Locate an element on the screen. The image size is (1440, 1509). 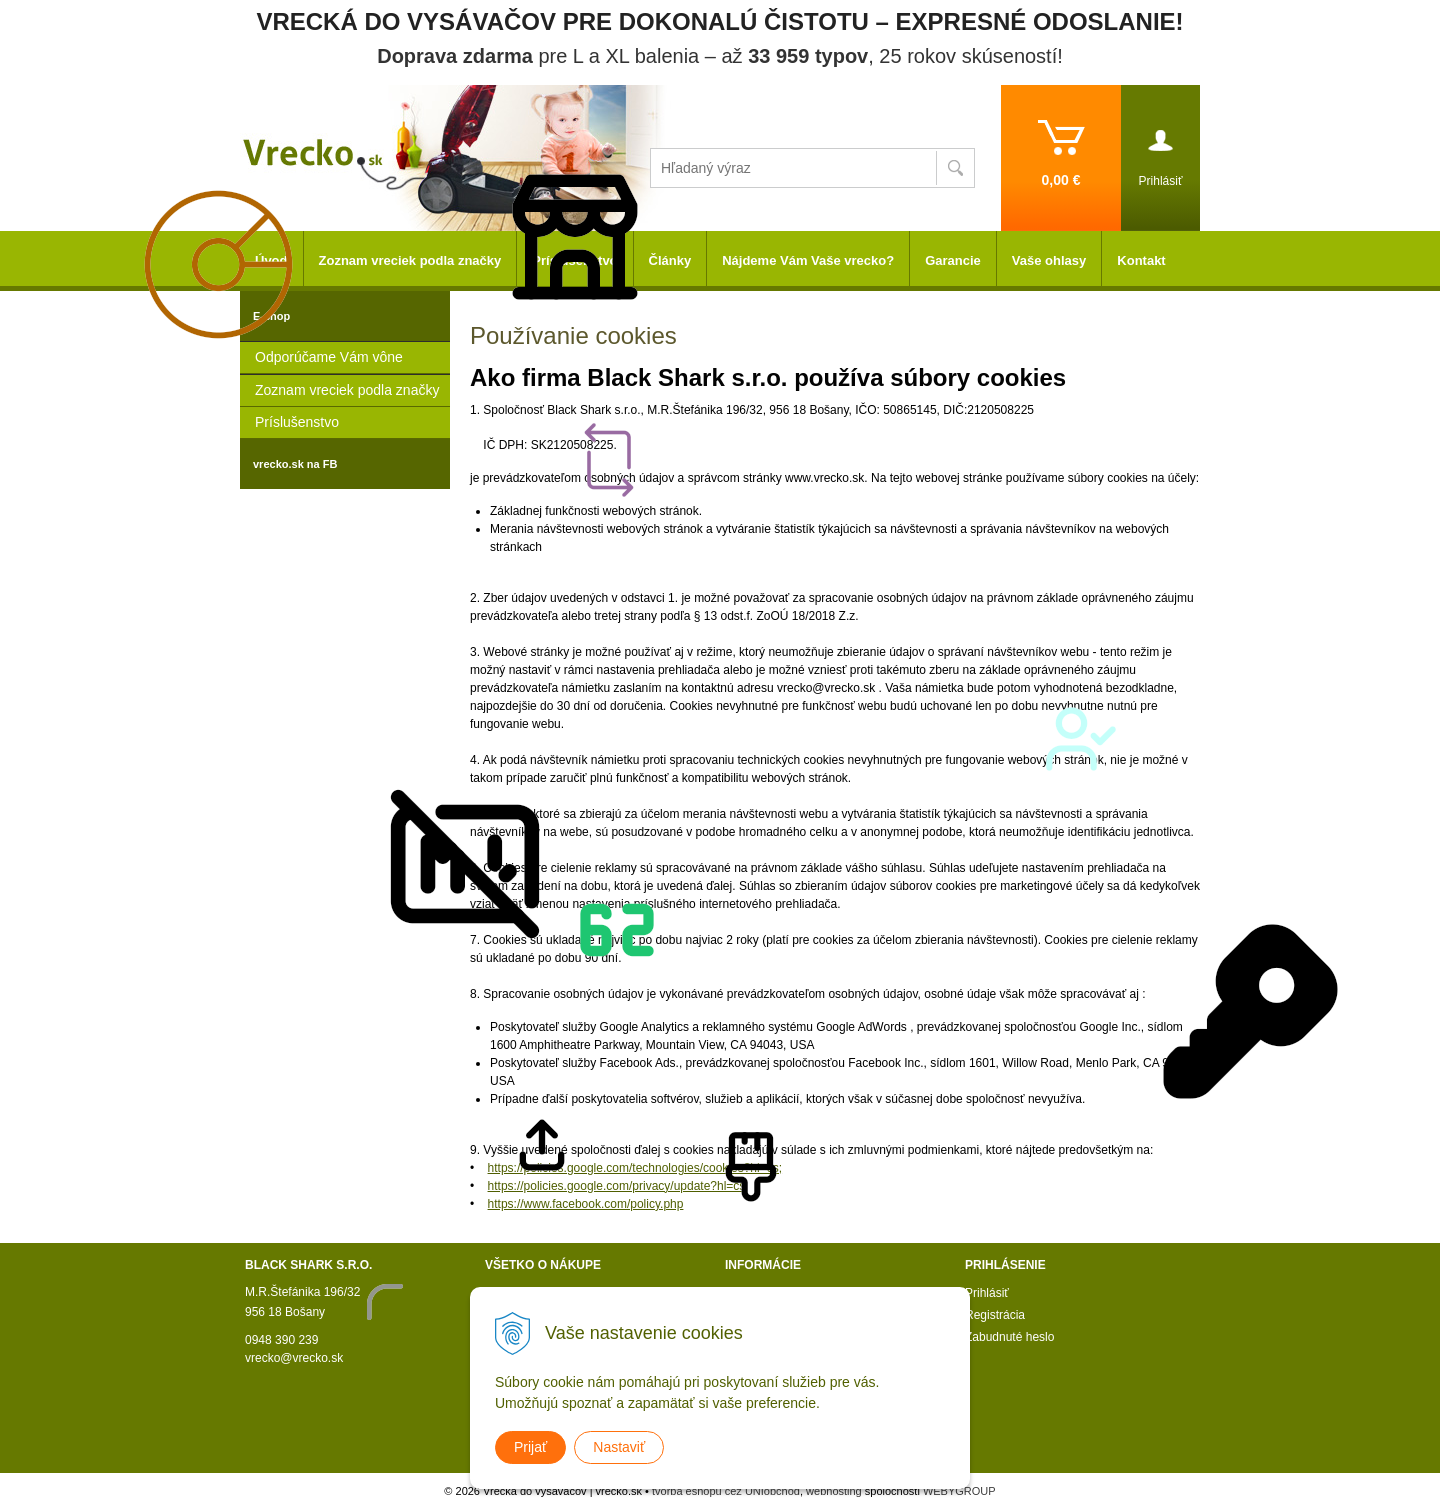
customize appearance or theme settings is located at coordinates (751, 1167).